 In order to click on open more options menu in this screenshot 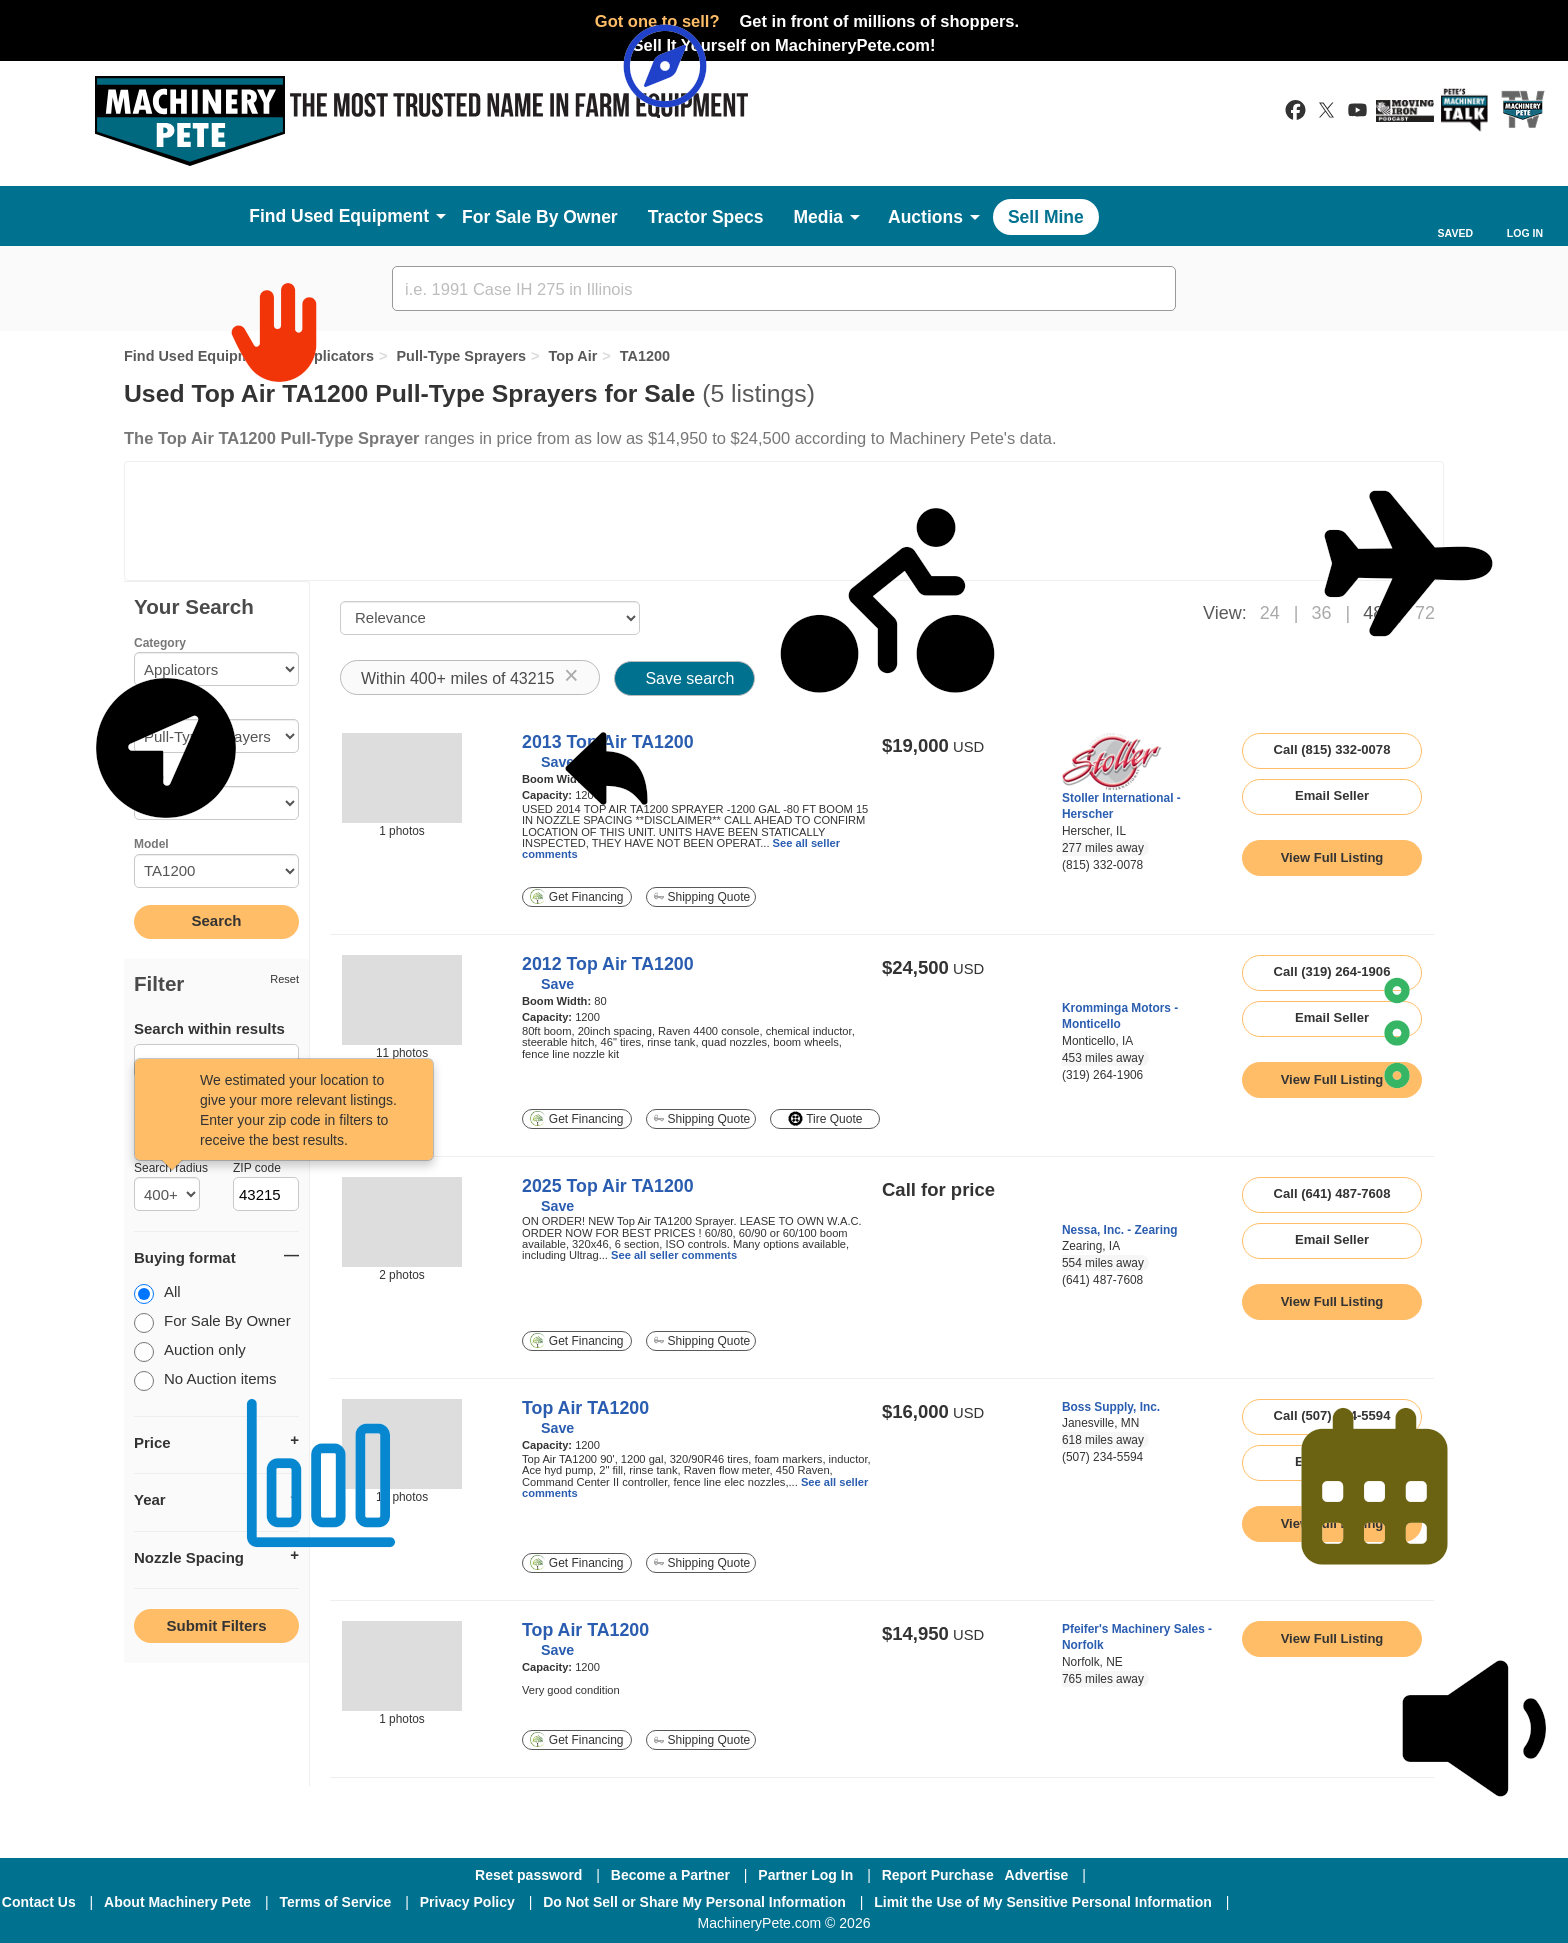, I will do `click(1397, 1033)`.